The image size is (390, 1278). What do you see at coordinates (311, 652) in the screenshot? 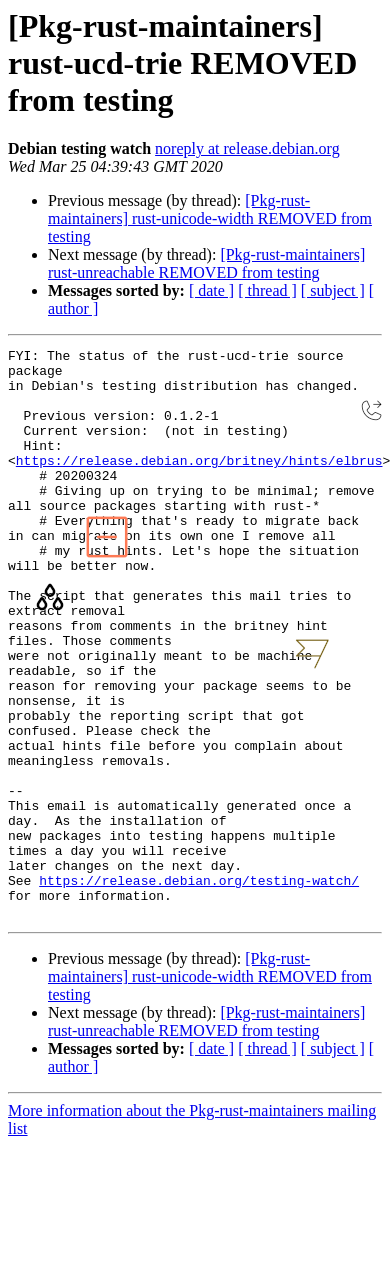
I see `flag or bookmark an item` at bounding box center [311, 652].